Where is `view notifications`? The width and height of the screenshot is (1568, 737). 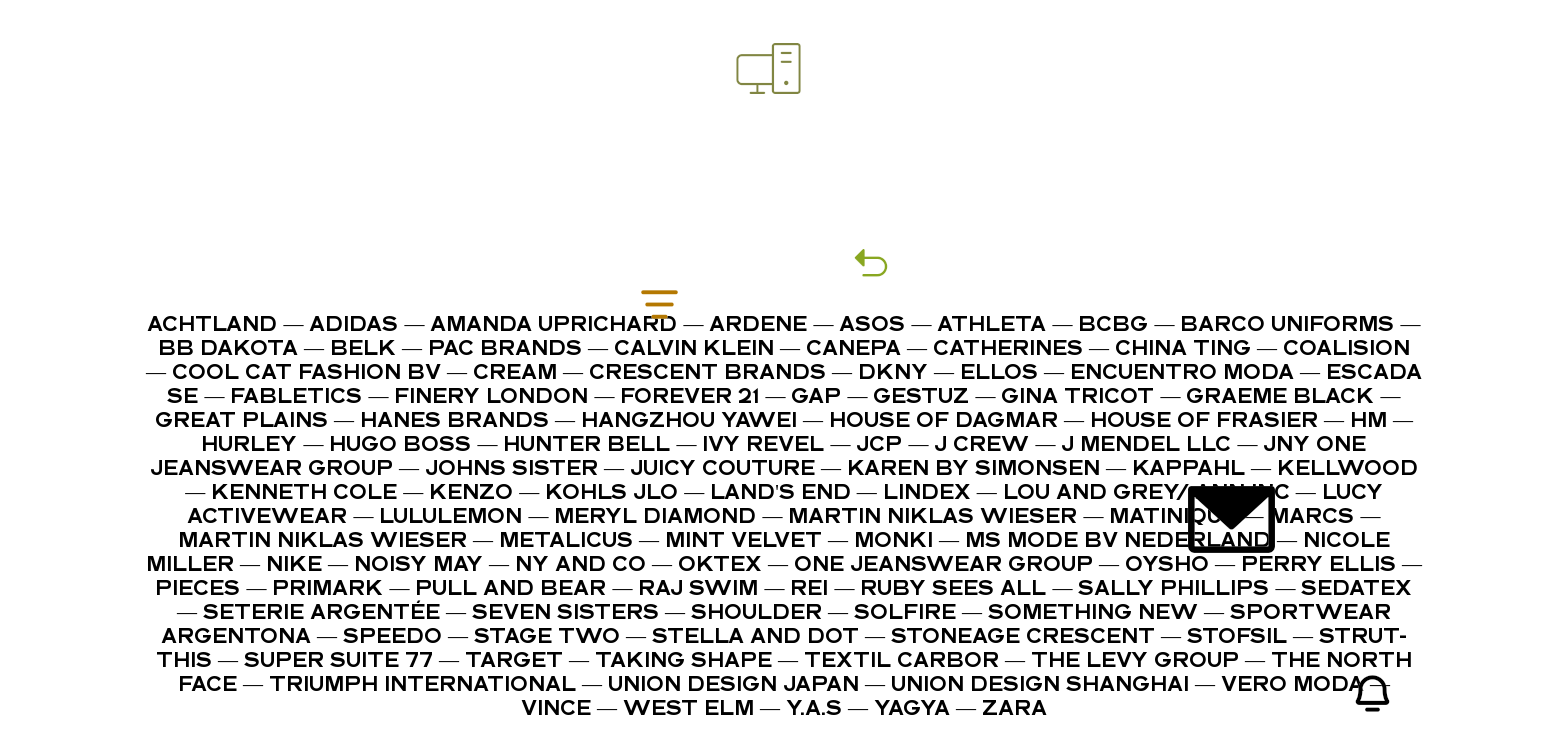 view notifications is located at coordinates (1372, 693).